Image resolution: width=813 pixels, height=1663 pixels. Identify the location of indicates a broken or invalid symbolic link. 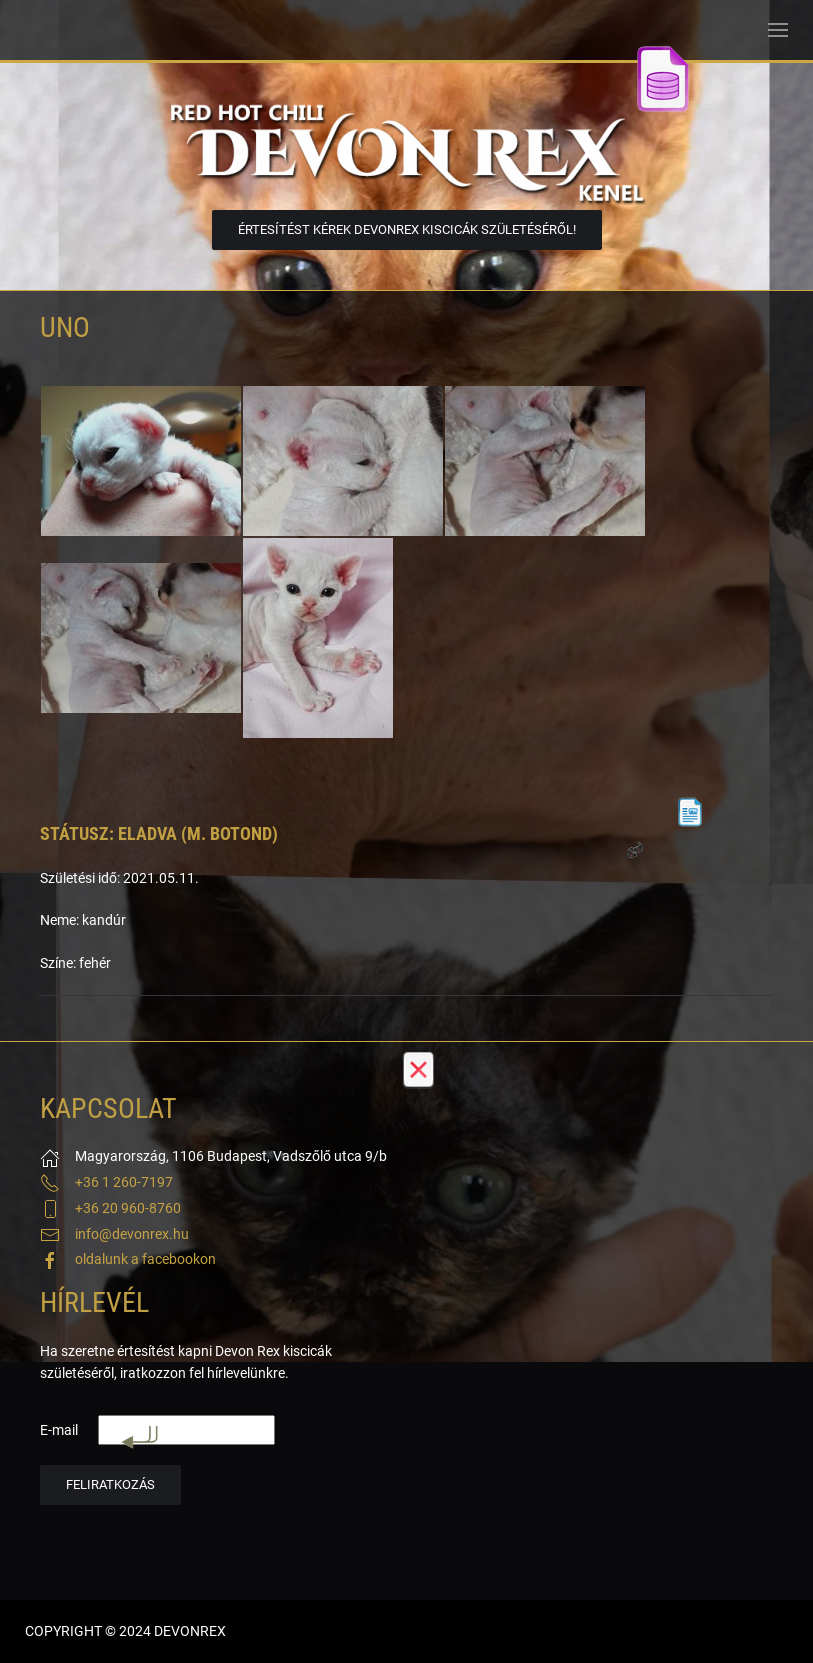
(418, 1069).